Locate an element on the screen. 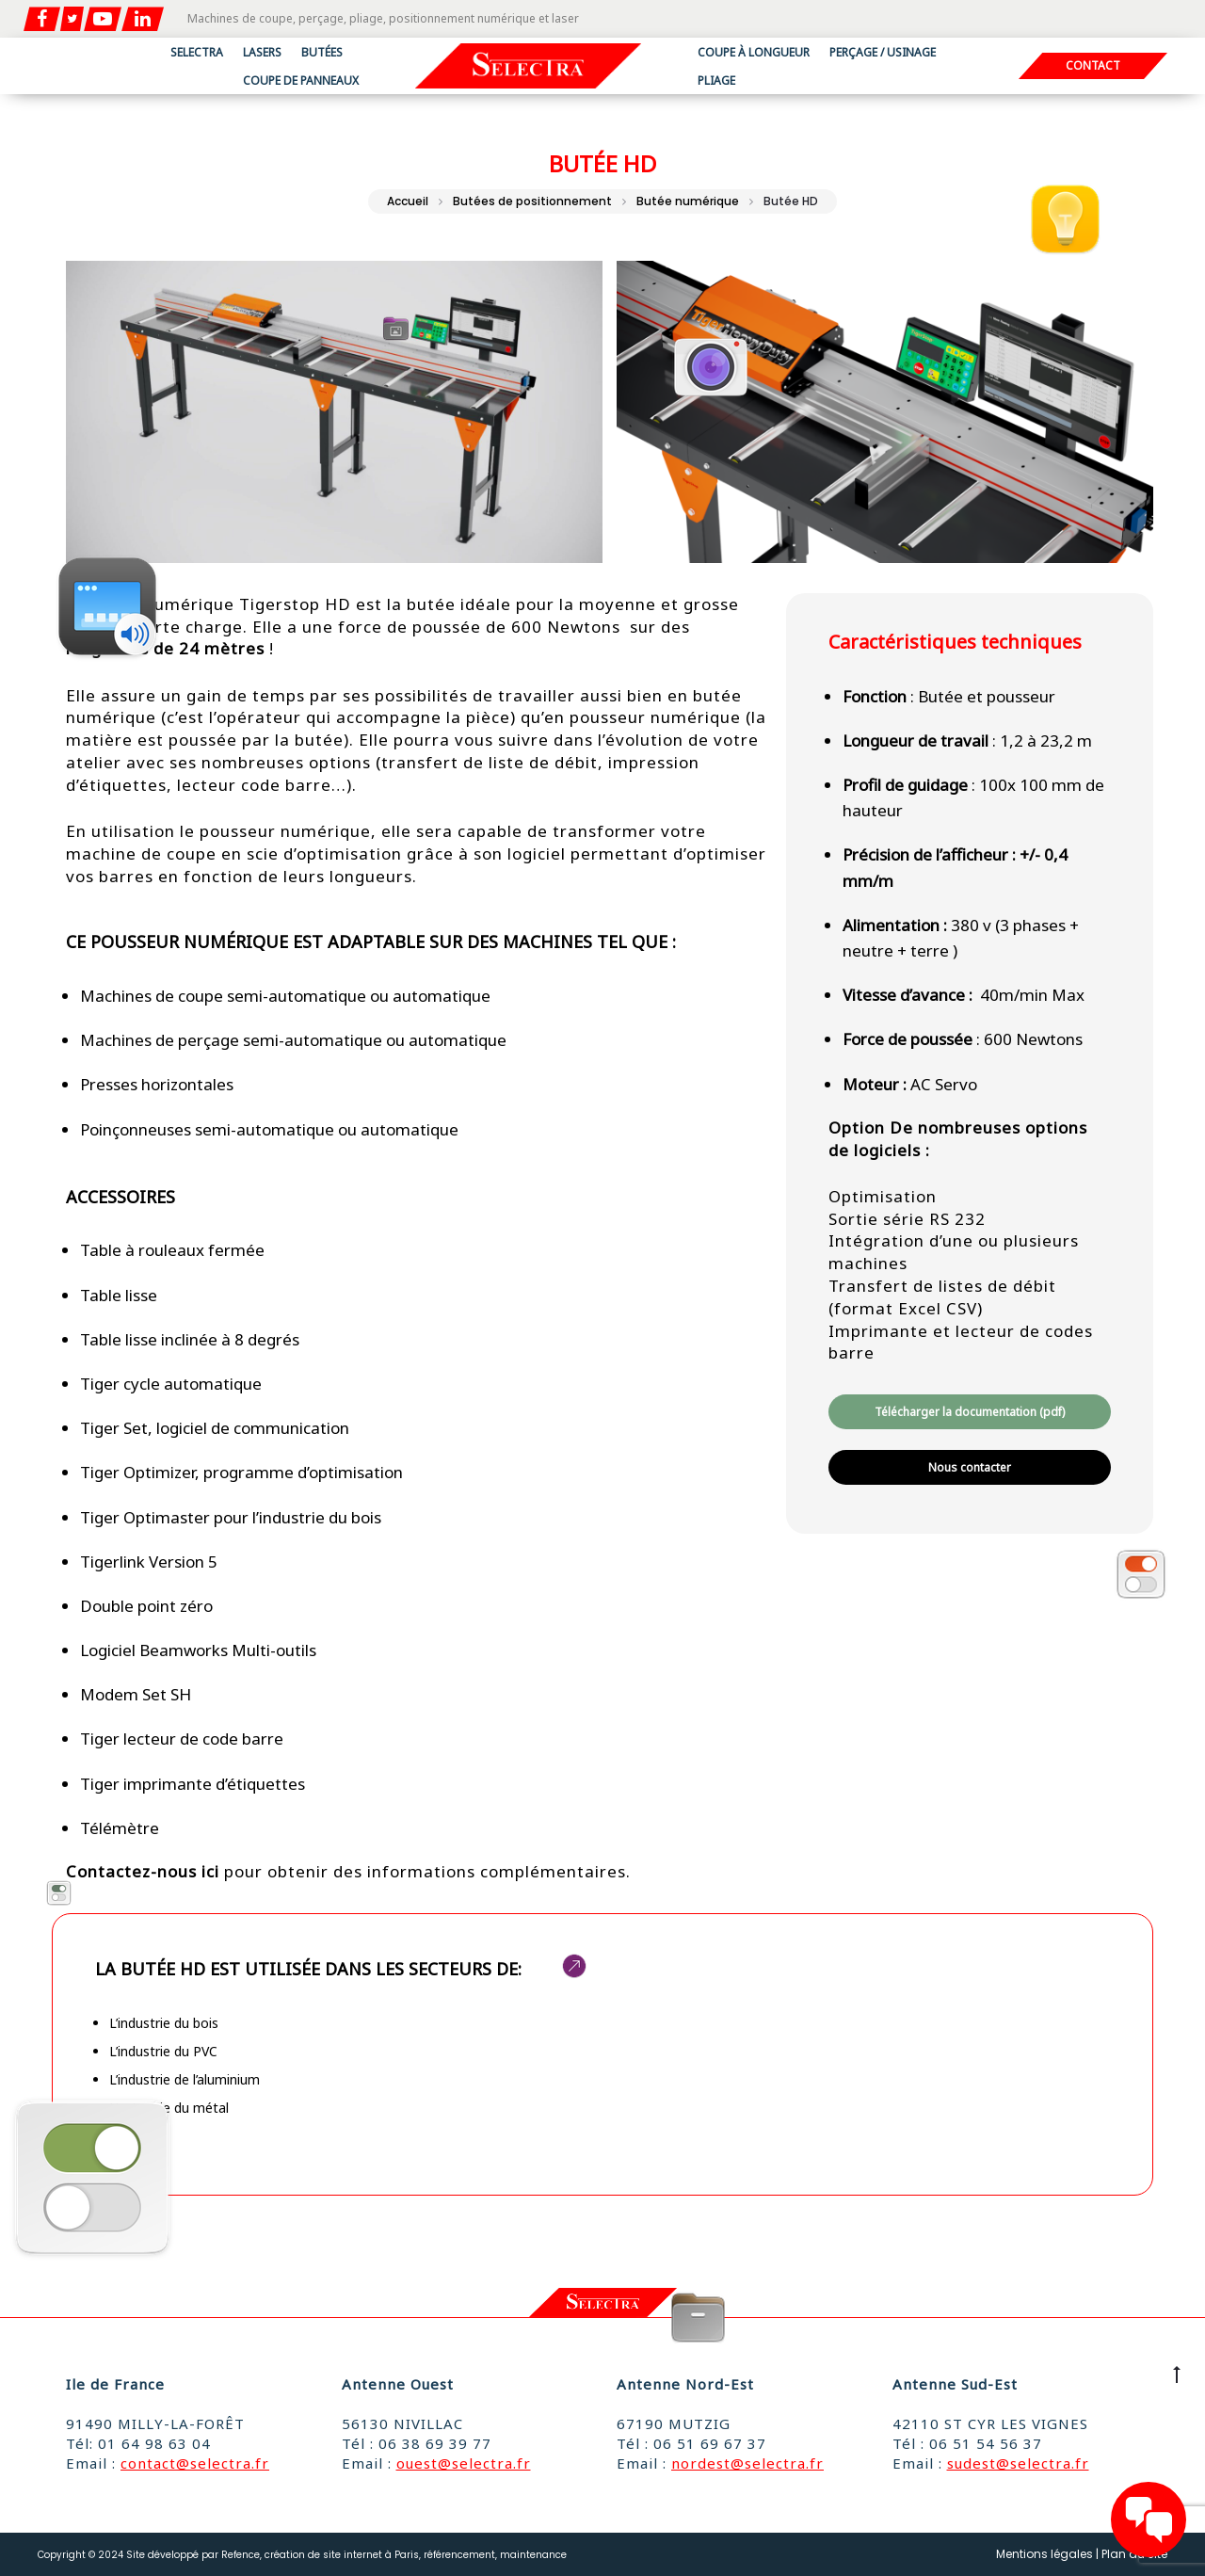 The height and width of the screenshot is (2576, 1205). open system settings or preferences is located at coordinates (58, 1892).